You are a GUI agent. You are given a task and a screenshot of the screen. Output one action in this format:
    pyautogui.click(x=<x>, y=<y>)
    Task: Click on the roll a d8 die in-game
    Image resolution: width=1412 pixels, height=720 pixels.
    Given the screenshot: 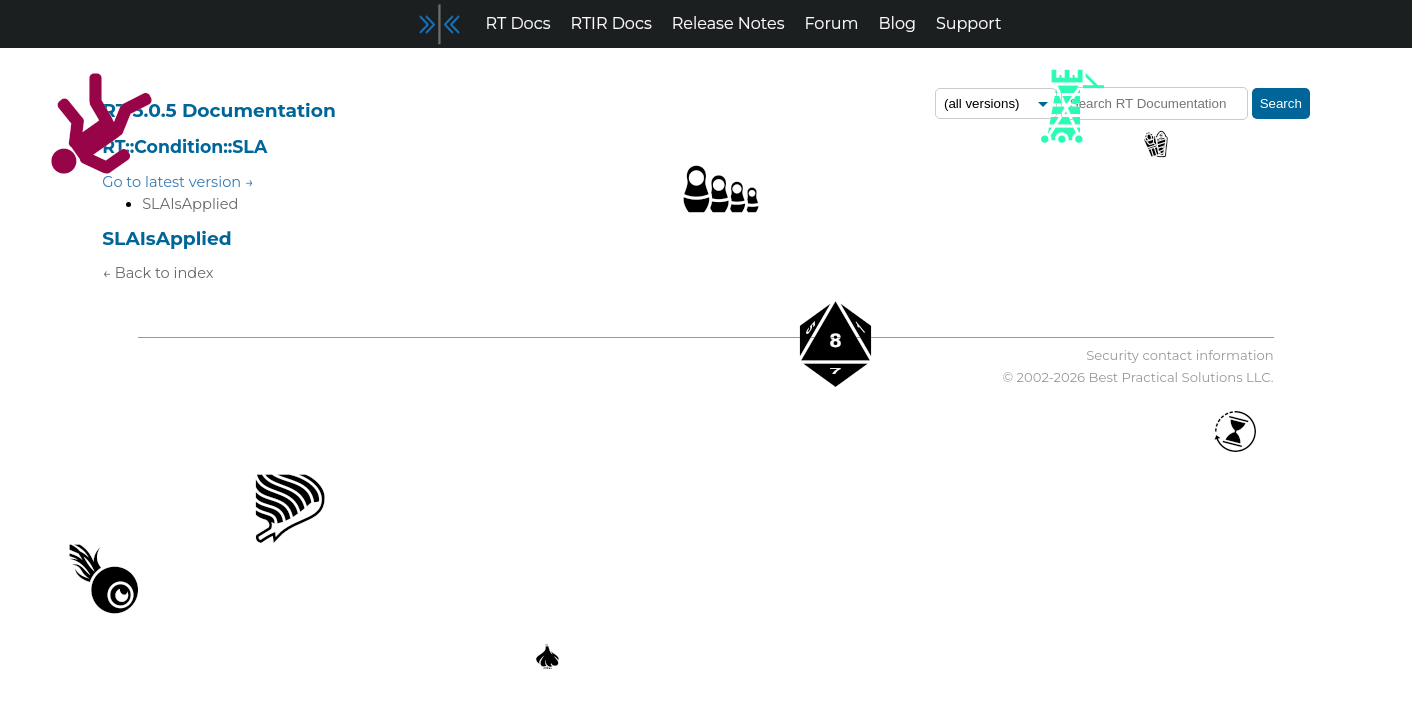 What is the action you would take?
    pyautogui.click(x=835, y=343)
    